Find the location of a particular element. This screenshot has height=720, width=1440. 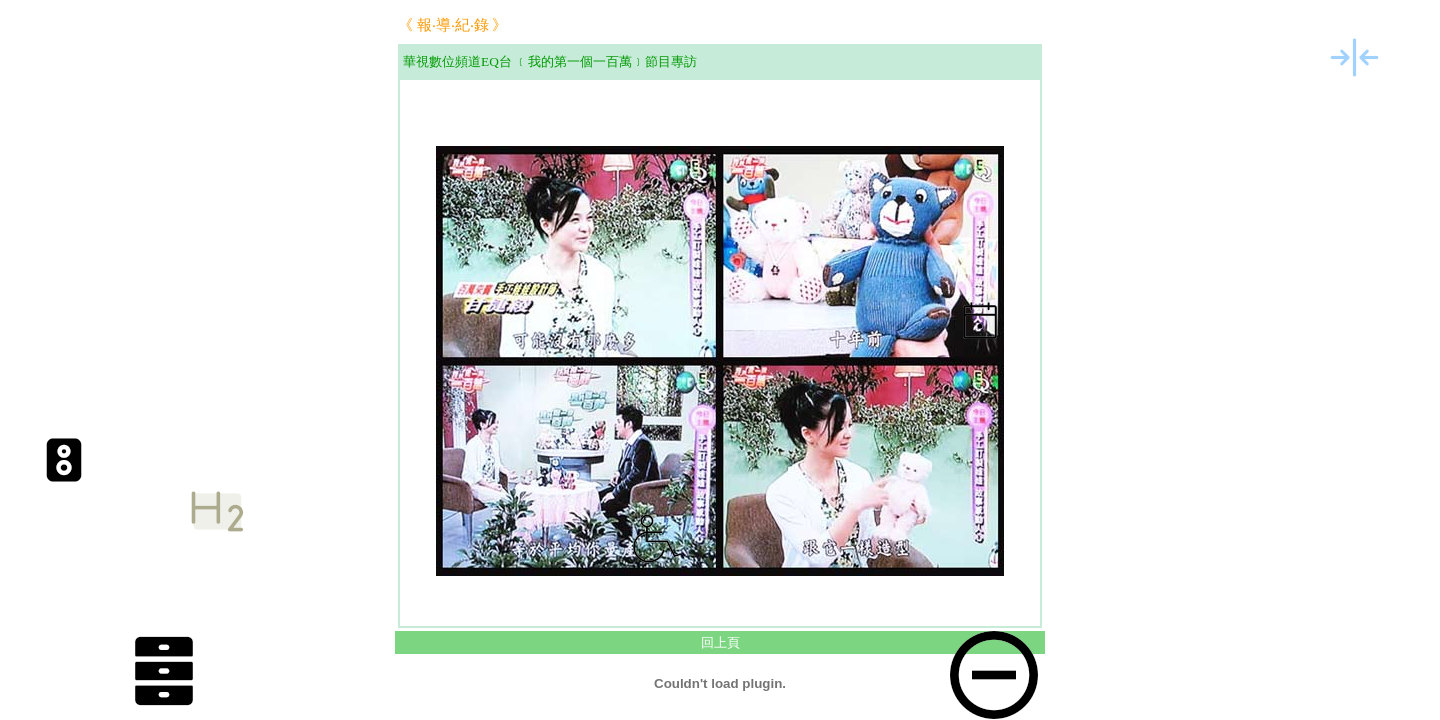

browse furniture or home decor items is located at coordinates (164, 671).